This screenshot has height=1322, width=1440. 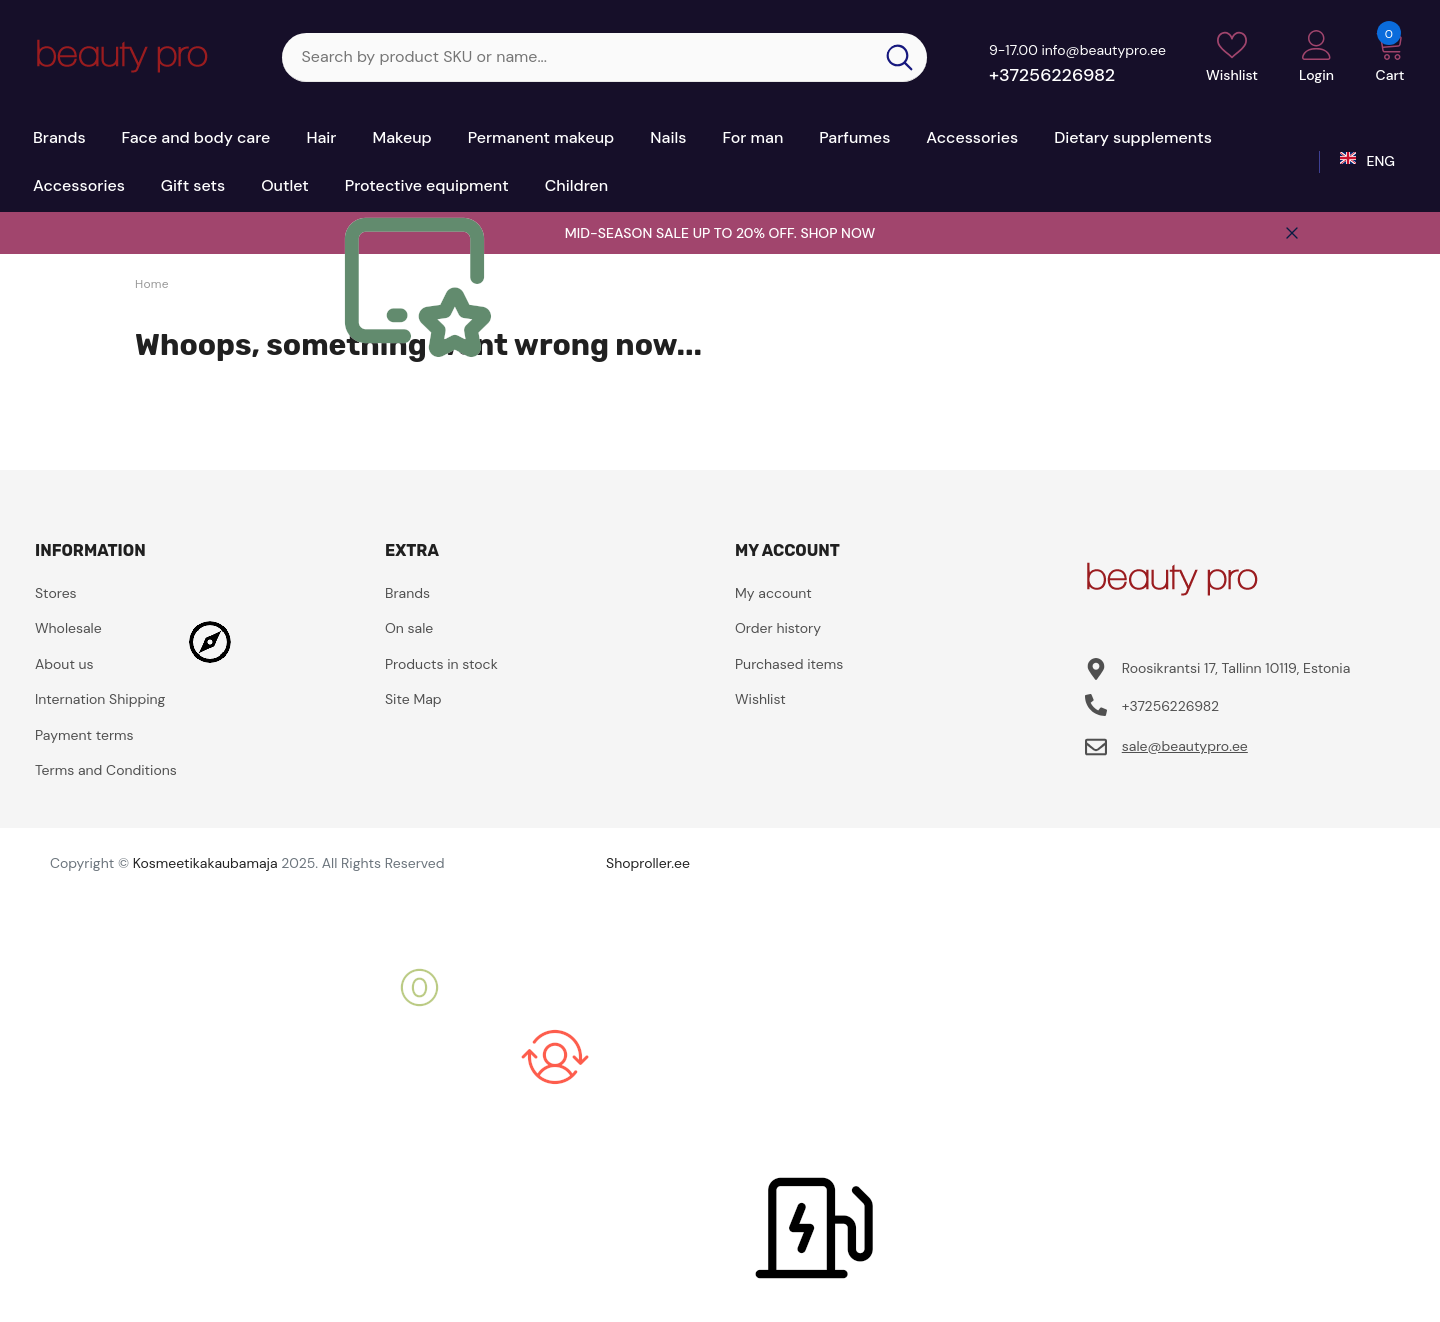 I want to click on find nearby electric vehicle charging stations, so click(x=810, y=1228).